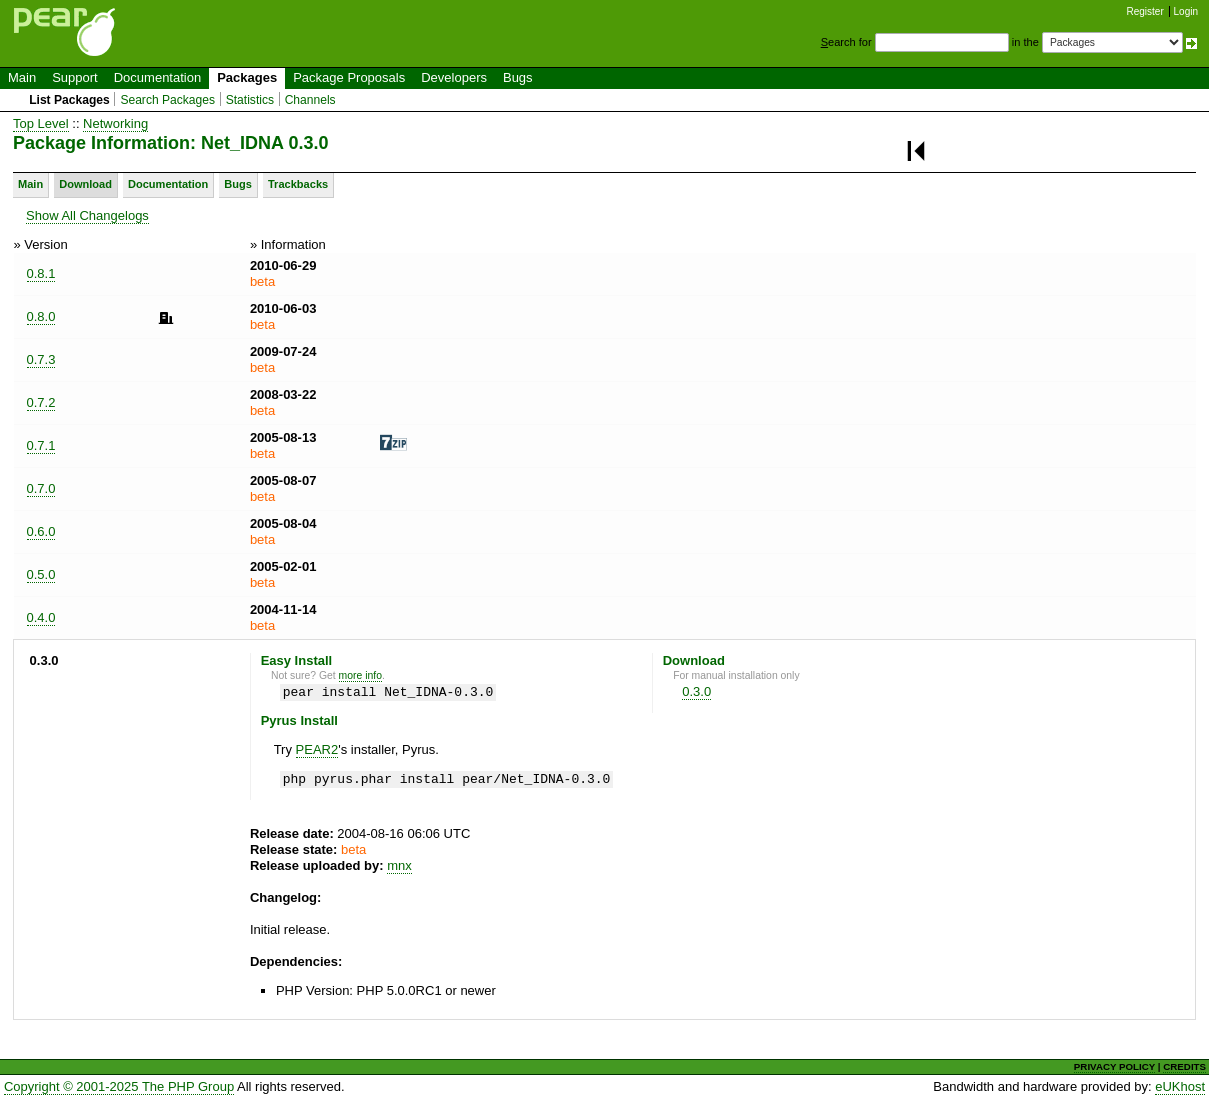  What do you see at coordinates (916, 151) in the screenshot?
I see `skip to previous track` at bounding box center [916, 151].